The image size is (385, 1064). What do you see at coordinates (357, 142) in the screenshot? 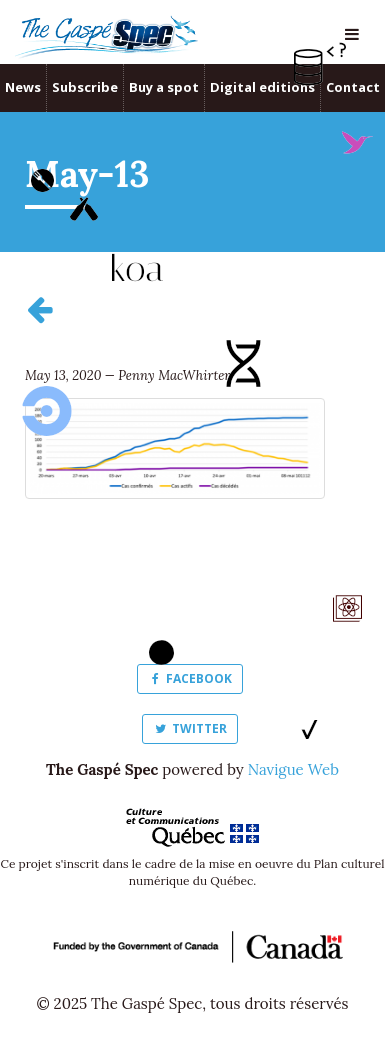
I see `fluent bit logo - open-source log processor and forwarder` at bounding box center [357, 142].